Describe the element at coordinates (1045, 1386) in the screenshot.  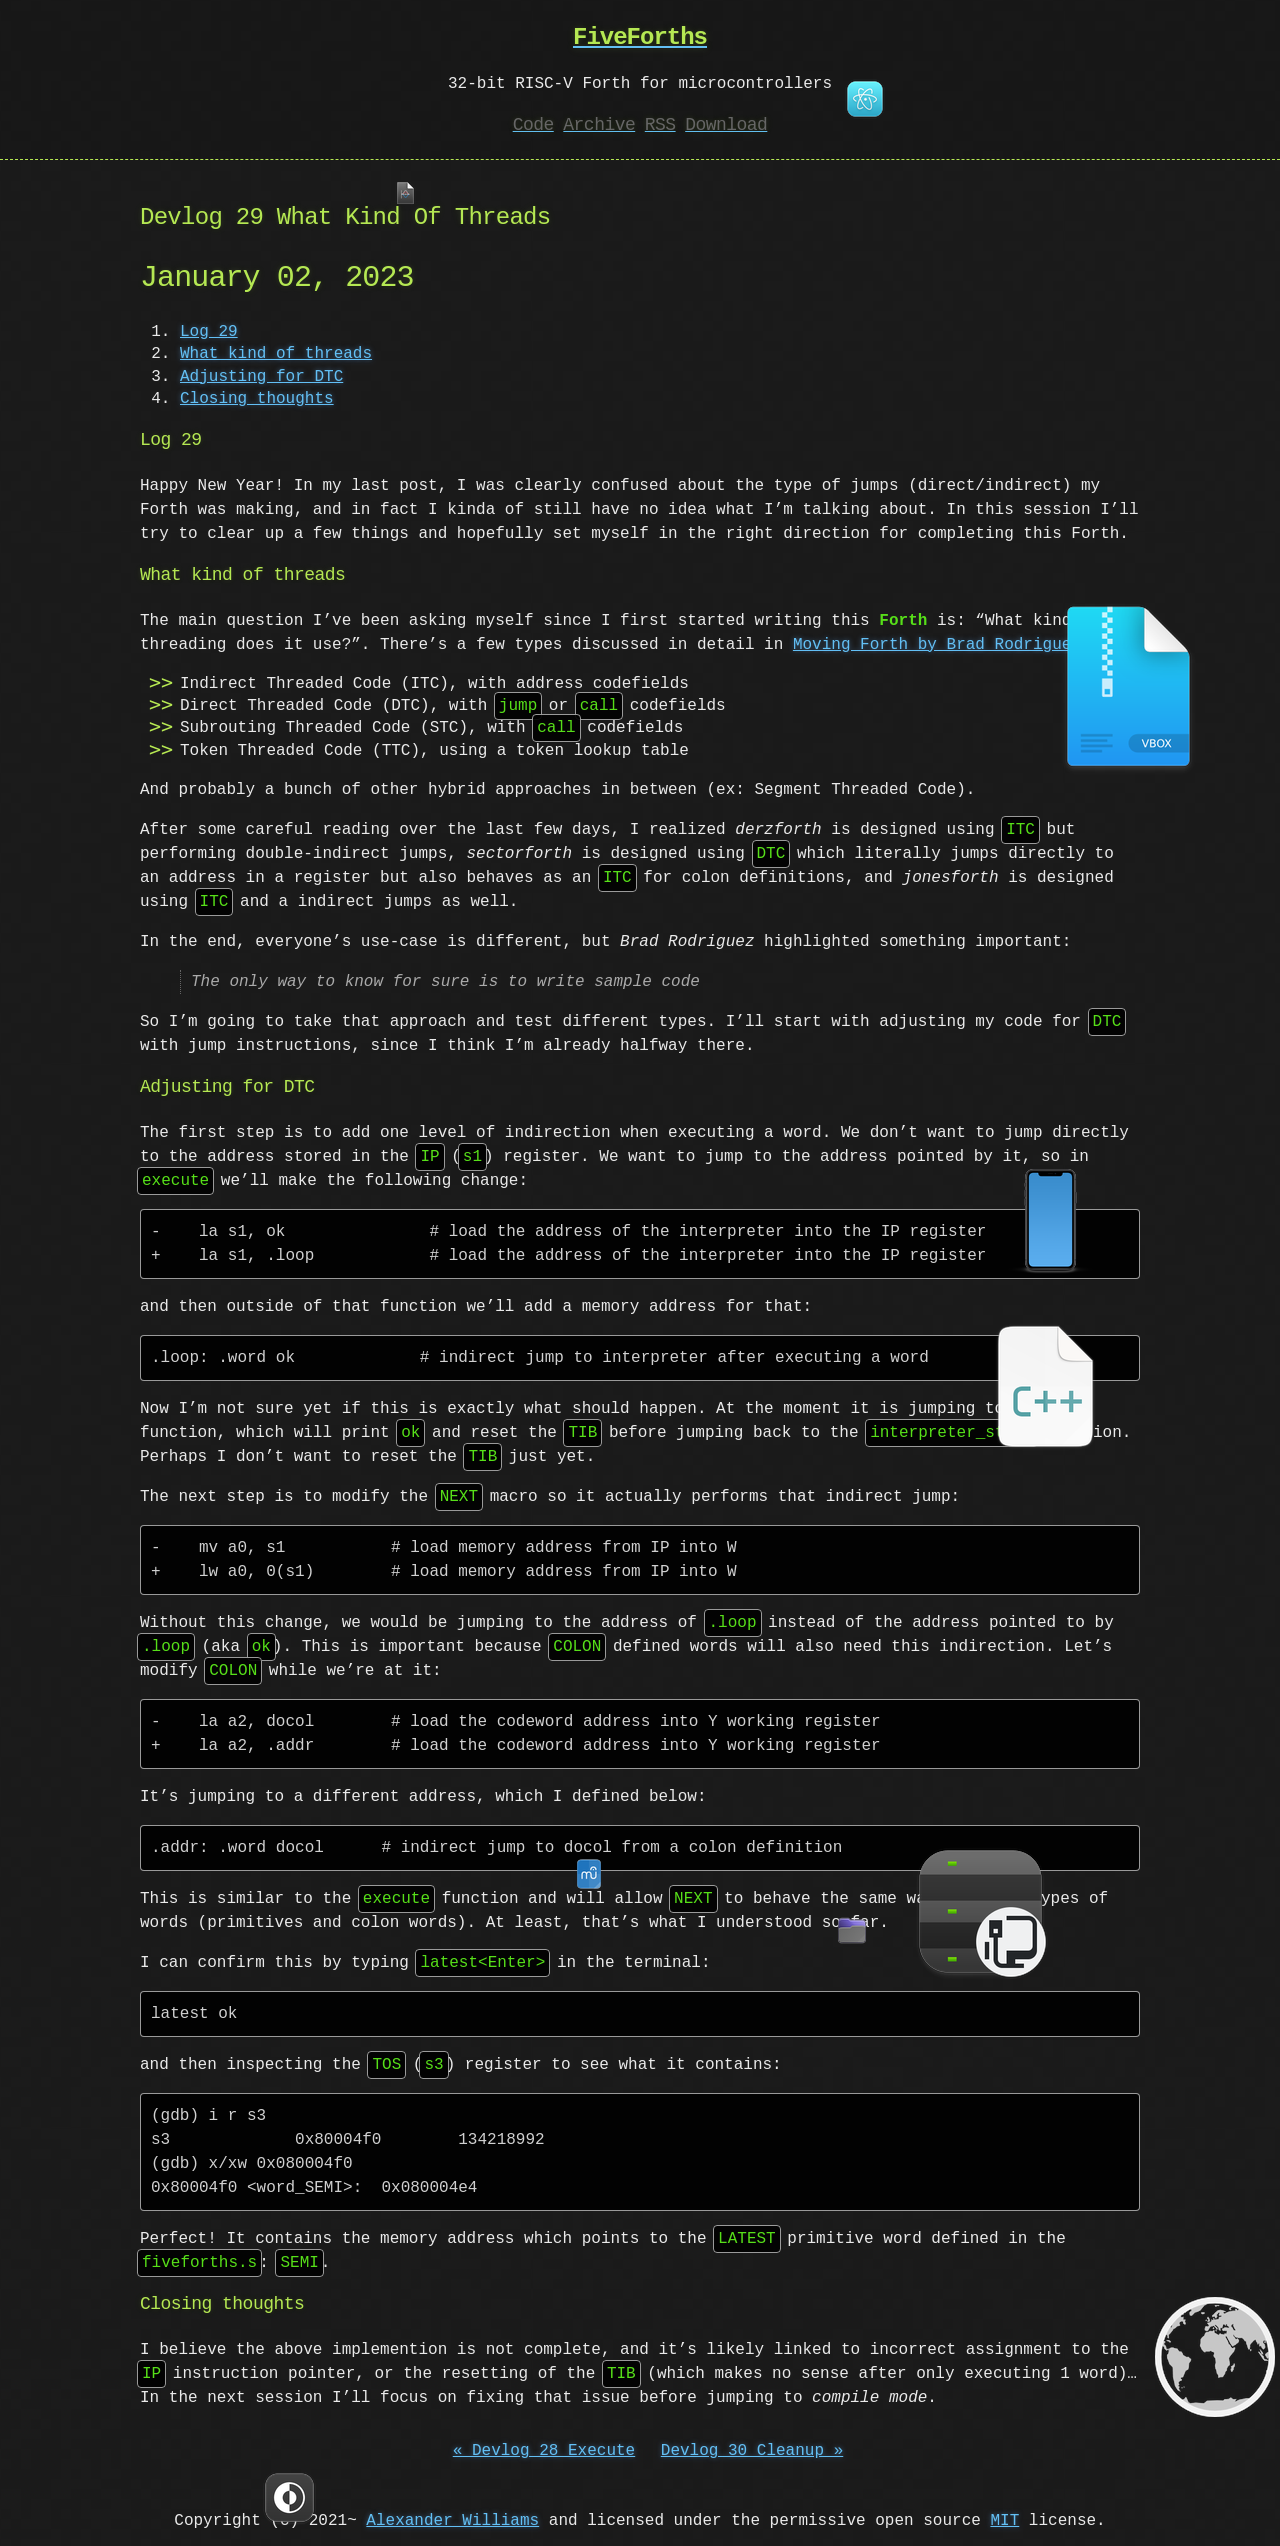
I see `a C++ source code file` at that location.